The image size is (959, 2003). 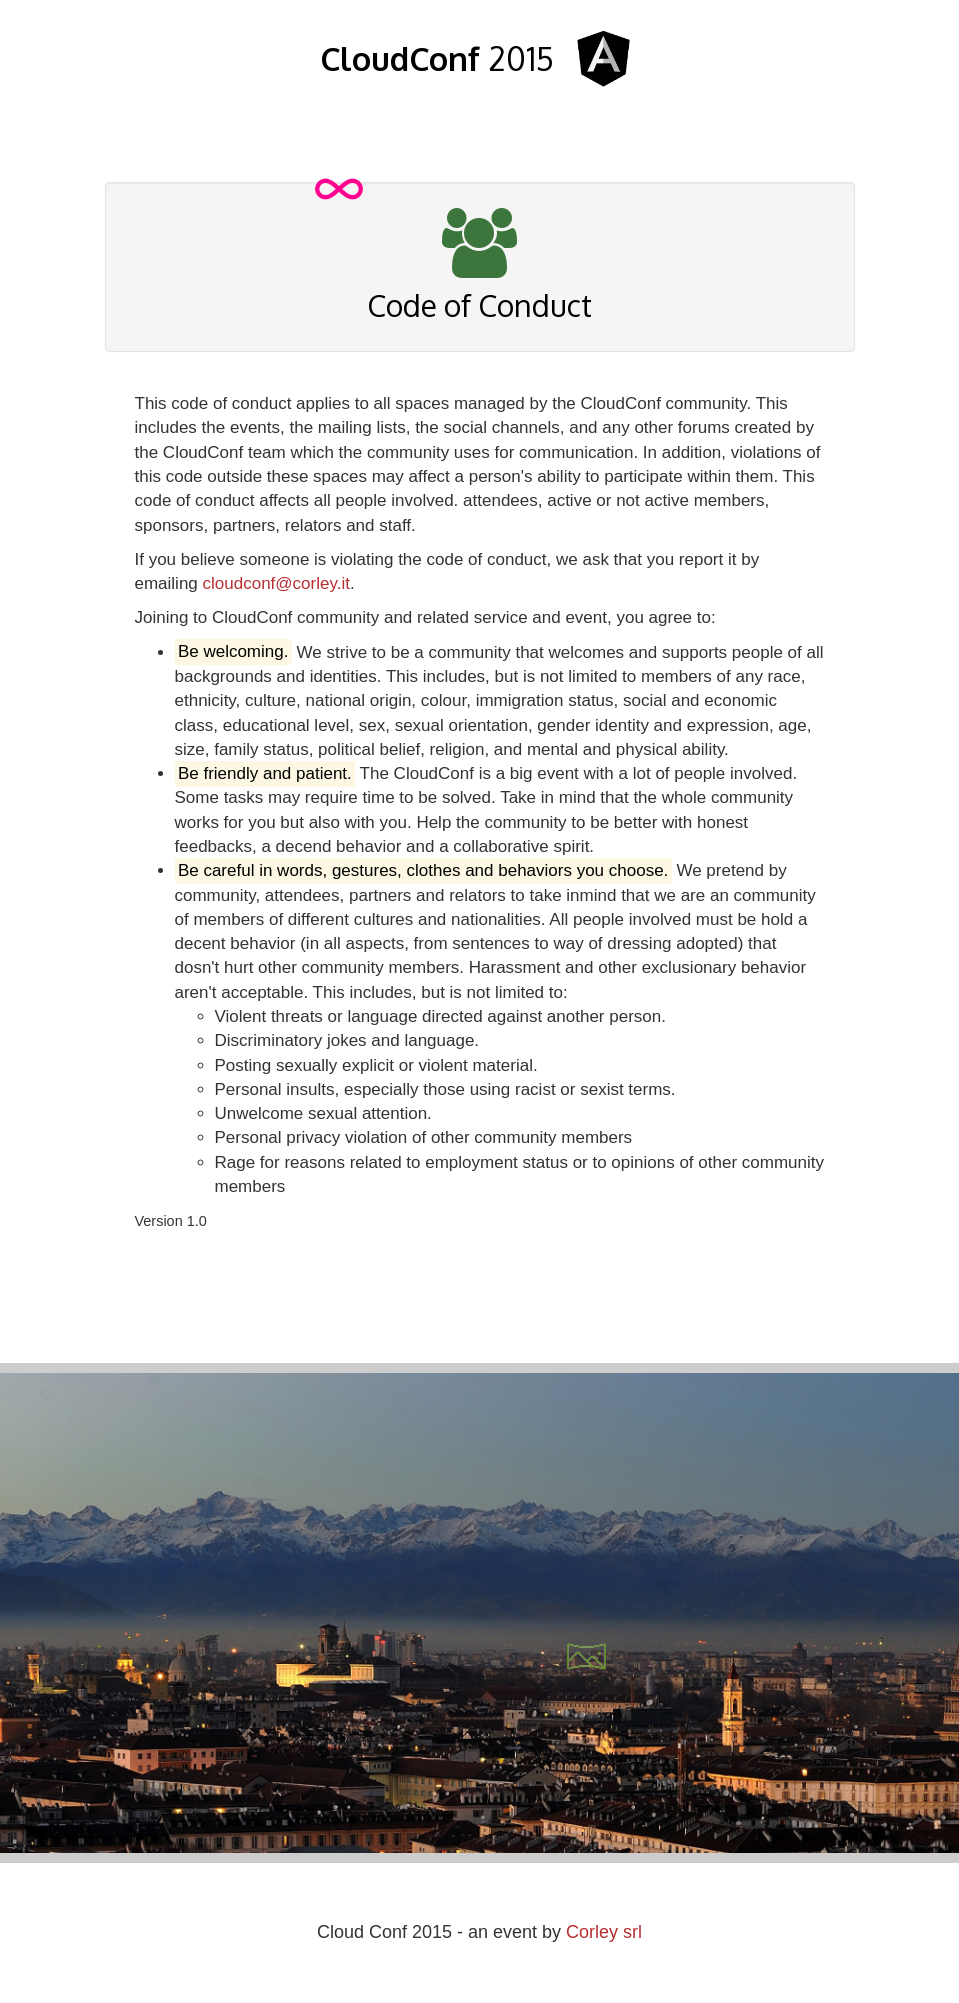 I want to click on indicates unlimited or infinite capacity, so click(x=339, y=189).